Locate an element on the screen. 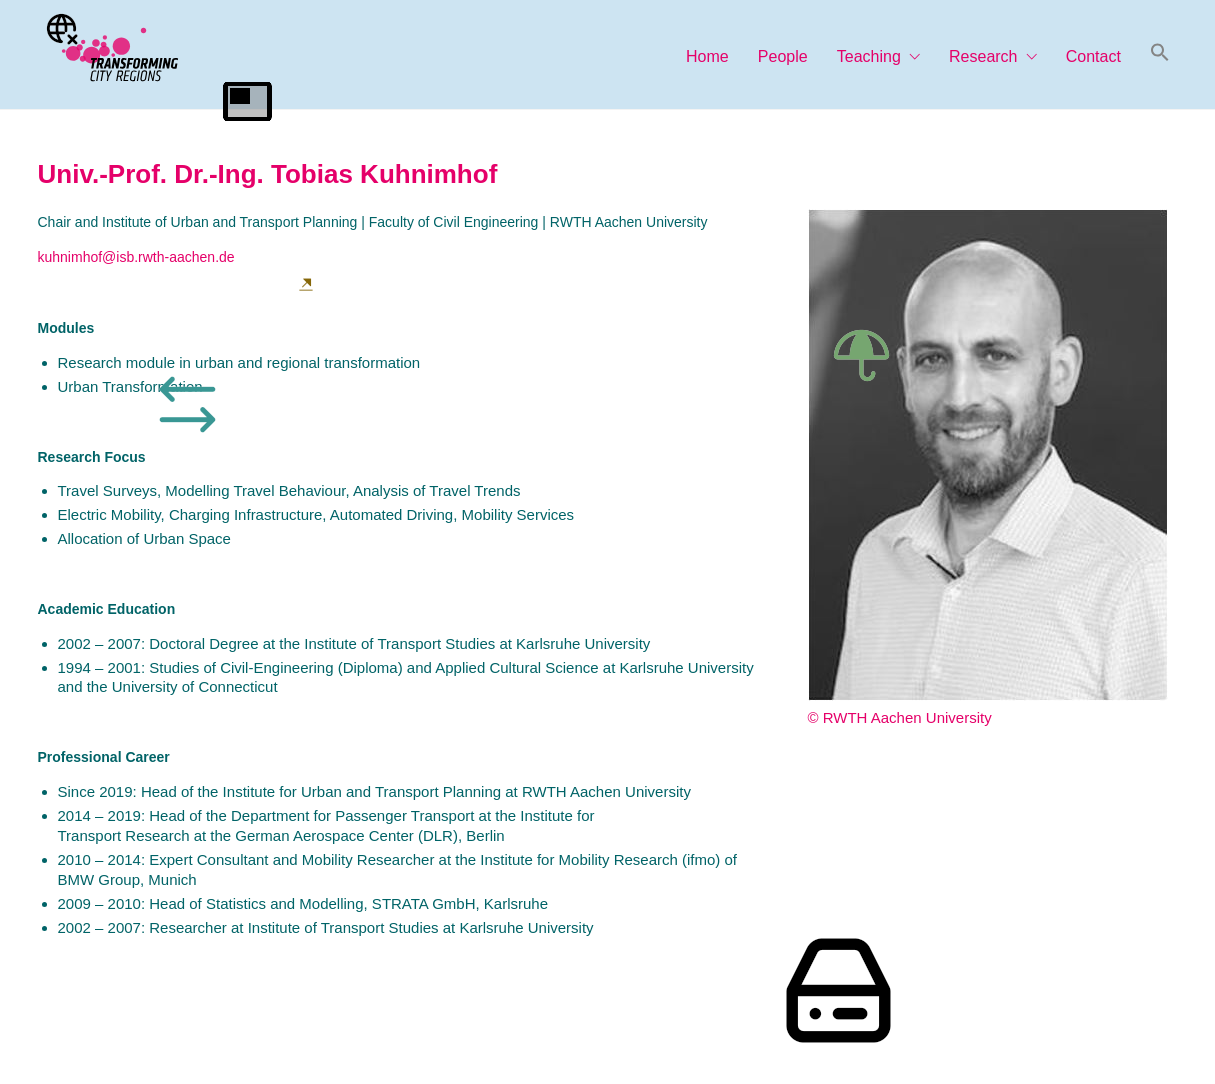  swap or exchange items is located at coordinates (187, 404).